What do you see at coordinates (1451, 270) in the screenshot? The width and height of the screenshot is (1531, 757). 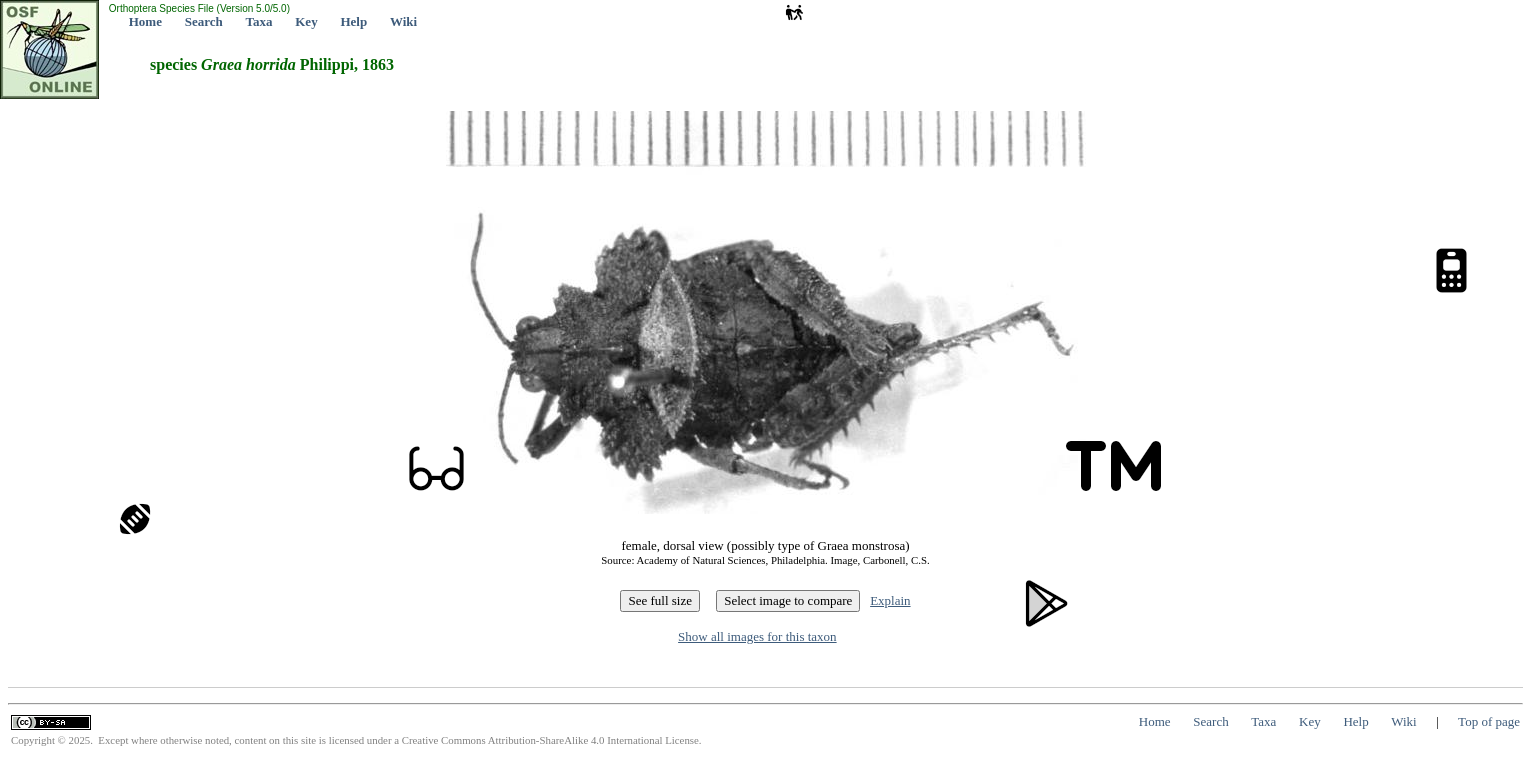 I see `call using a classic mobile phone` at bounding box center [1451, 270].